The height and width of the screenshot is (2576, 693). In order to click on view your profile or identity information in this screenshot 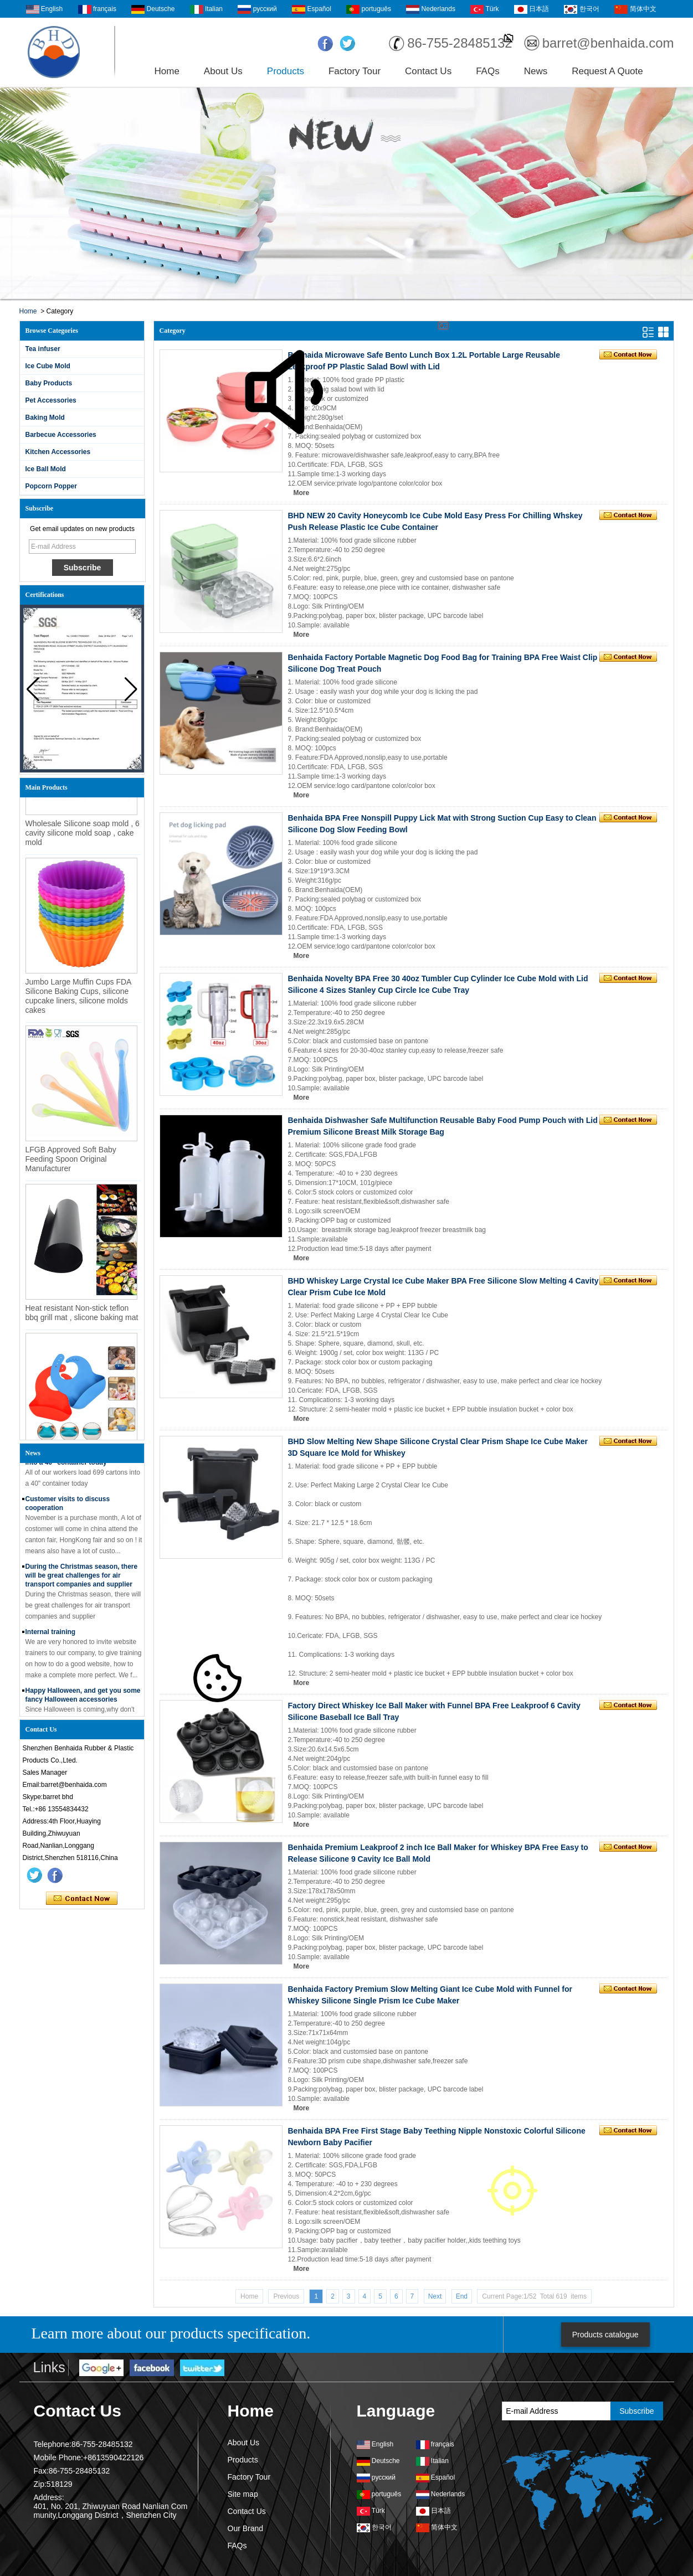, I will do `click(443, 326)`.